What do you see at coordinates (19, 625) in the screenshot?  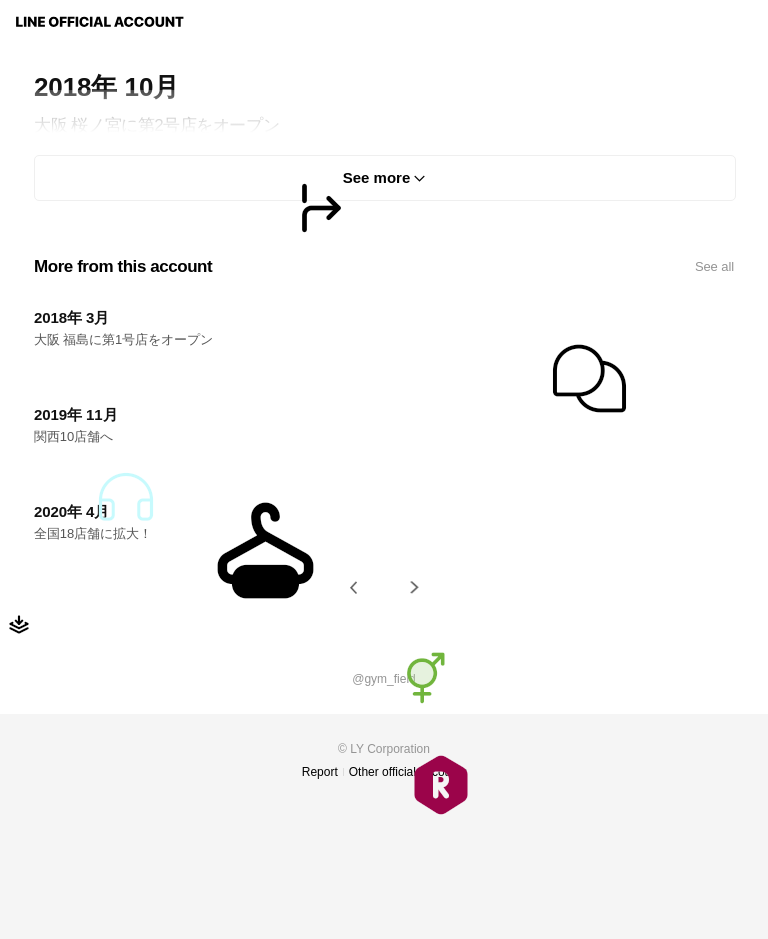 I see `add item to stack` at bounding box center [19, 625].